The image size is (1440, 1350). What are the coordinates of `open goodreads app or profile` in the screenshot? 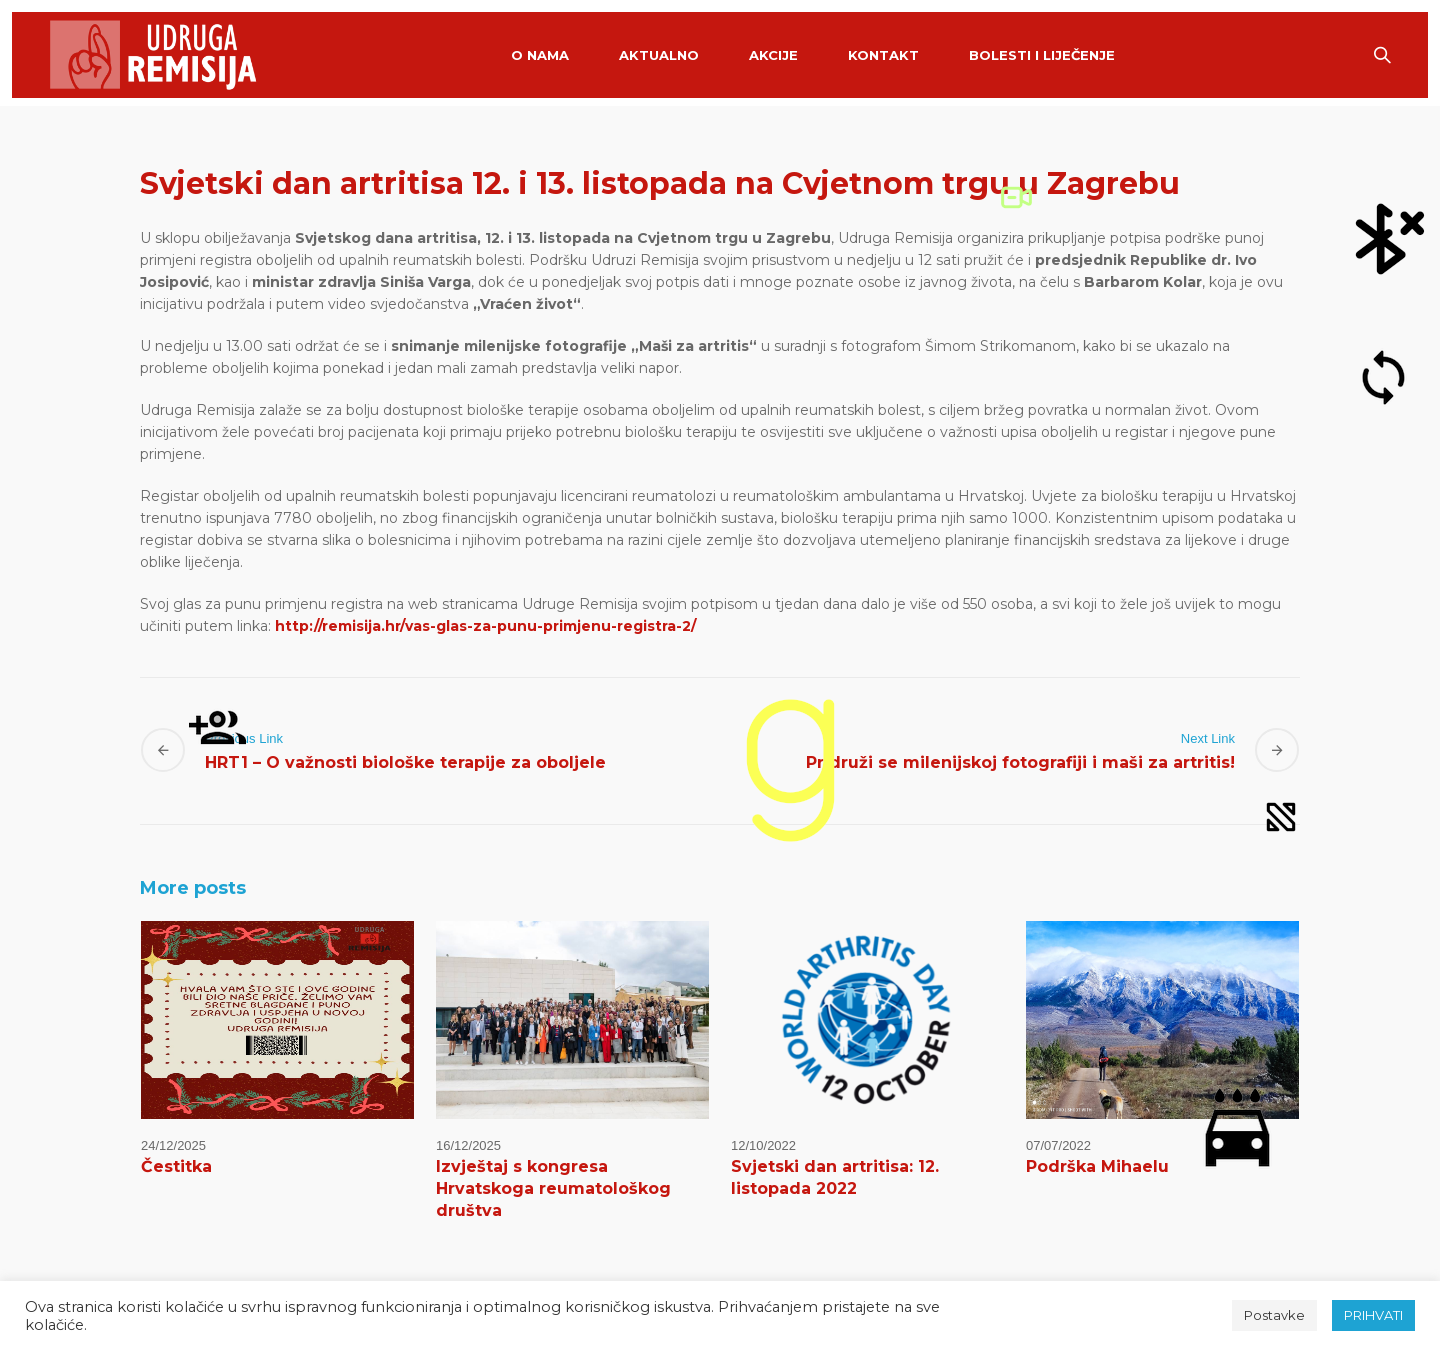 It's located at (790, 770).